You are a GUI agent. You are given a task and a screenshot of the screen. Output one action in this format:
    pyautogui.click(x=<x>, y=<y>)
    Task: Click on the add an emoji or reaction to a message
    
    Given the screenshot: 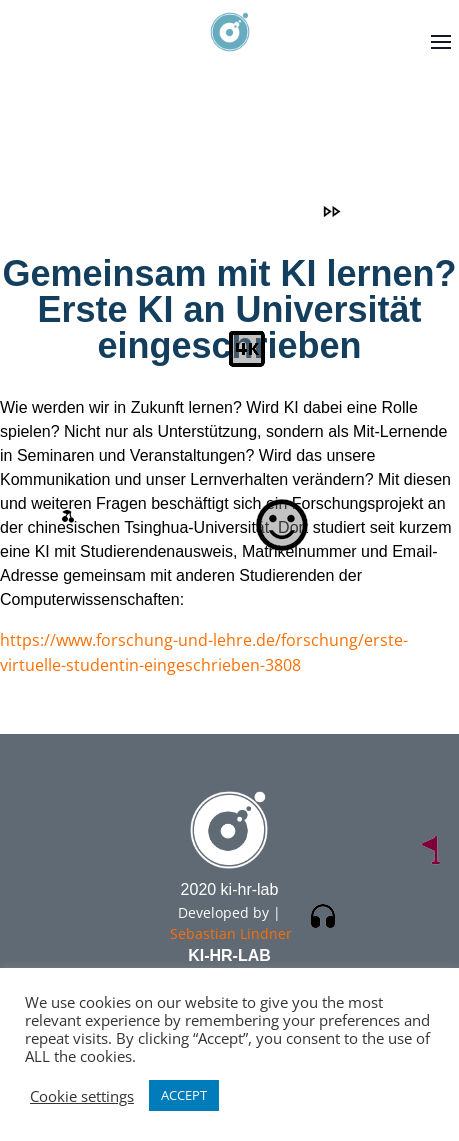 What is the action you would take?
    pyautogui.click(x=282, y=525)
    